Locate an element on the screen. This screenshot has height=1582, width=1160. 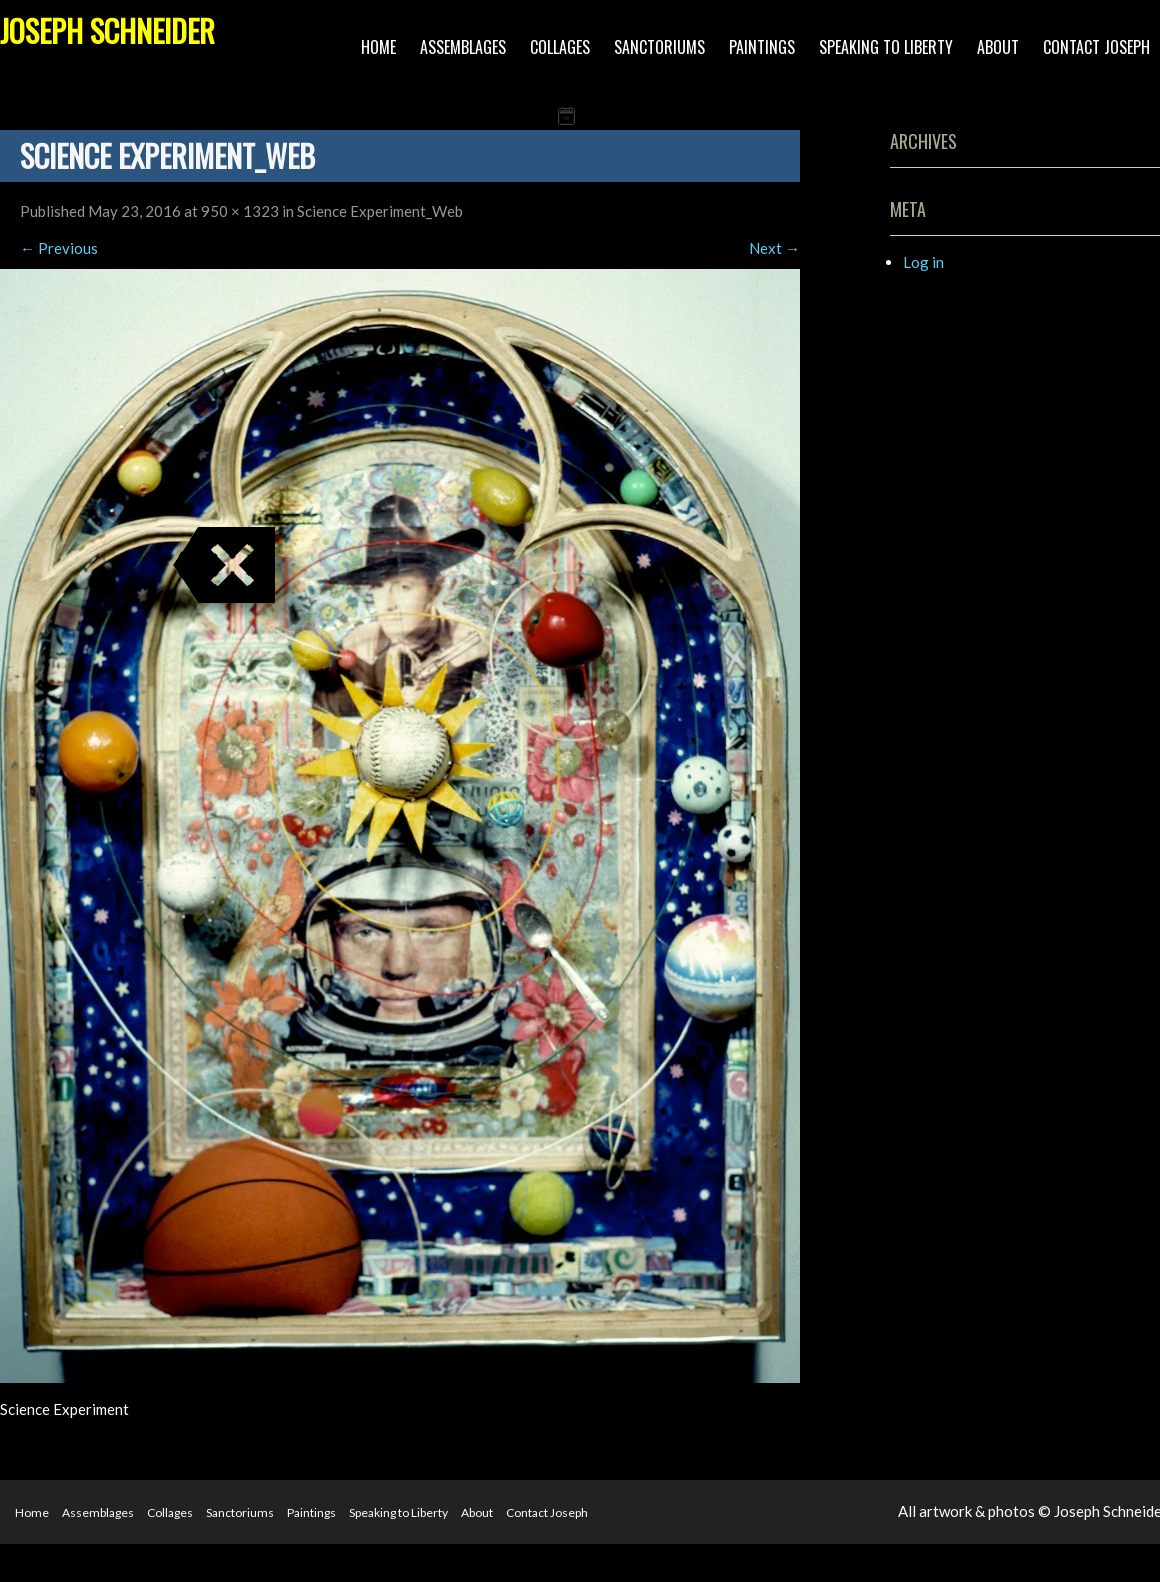
delete the last character entered is located at coordinates (224, 565).